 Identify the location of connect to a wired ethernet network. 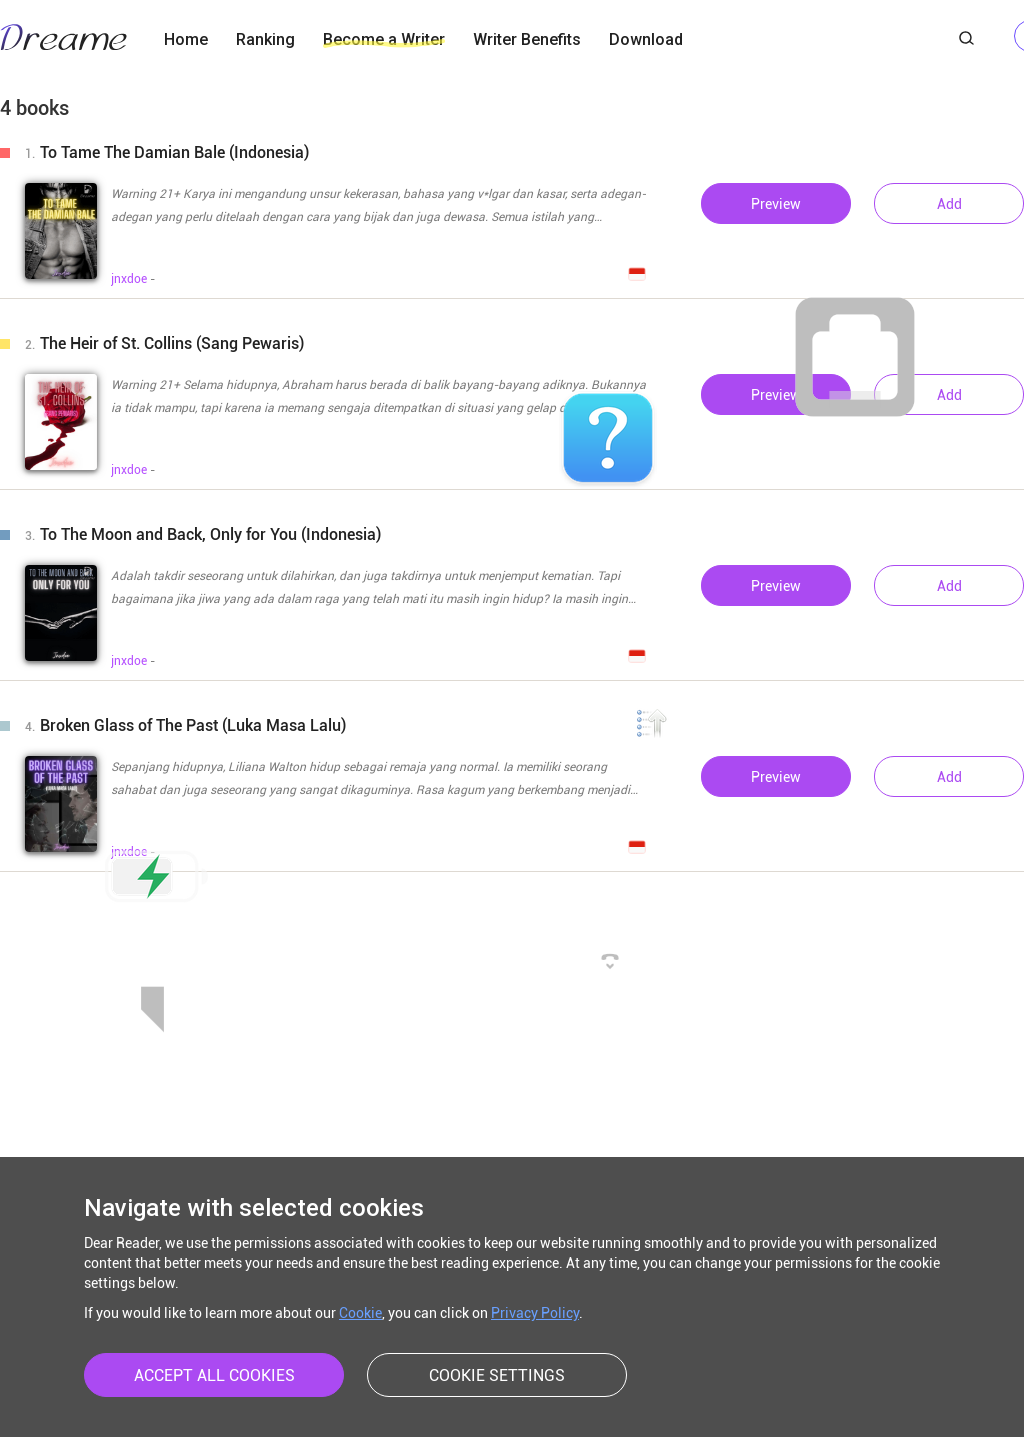
(855, 357).